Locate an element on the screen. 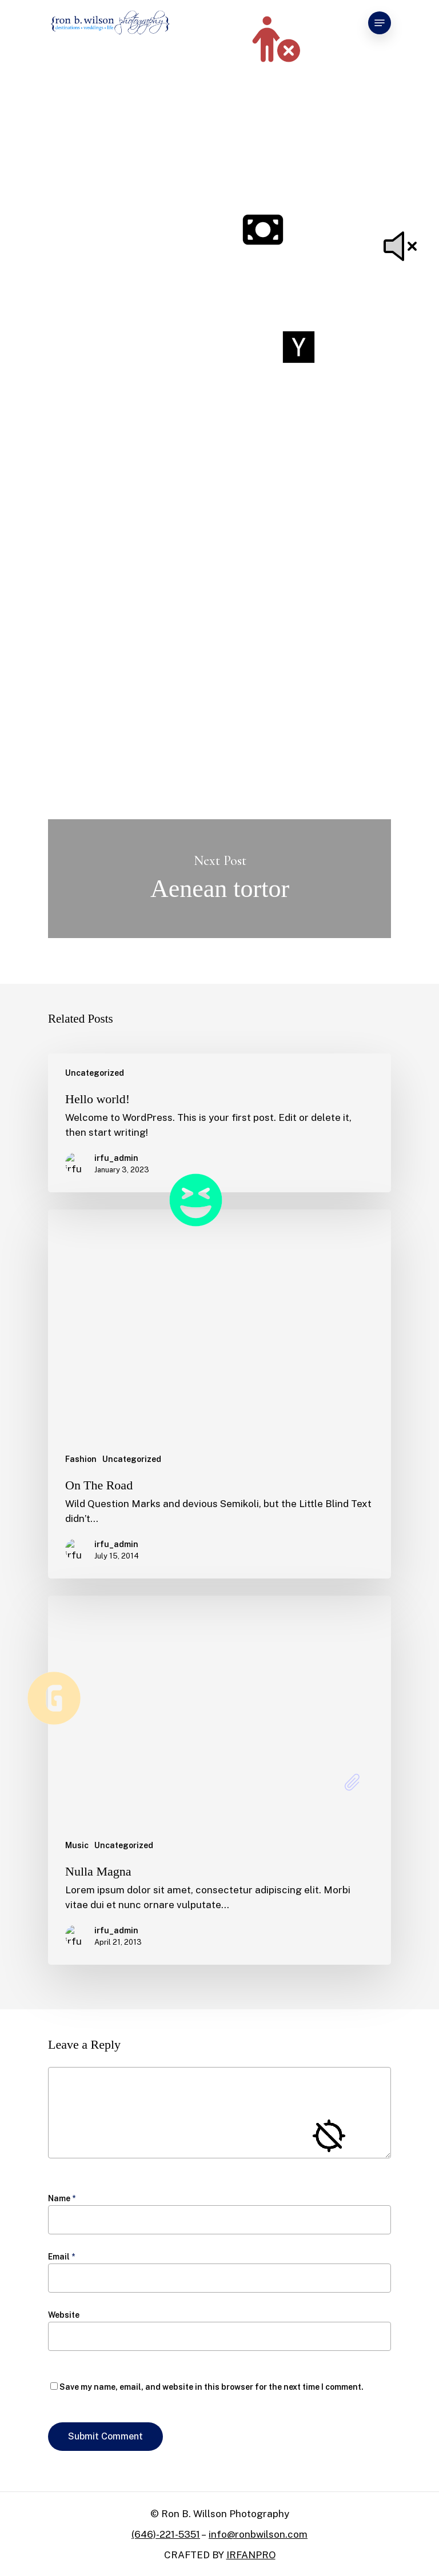 The image size is (439, 2576). location services are disabled is located at coordinates (329, 2136).